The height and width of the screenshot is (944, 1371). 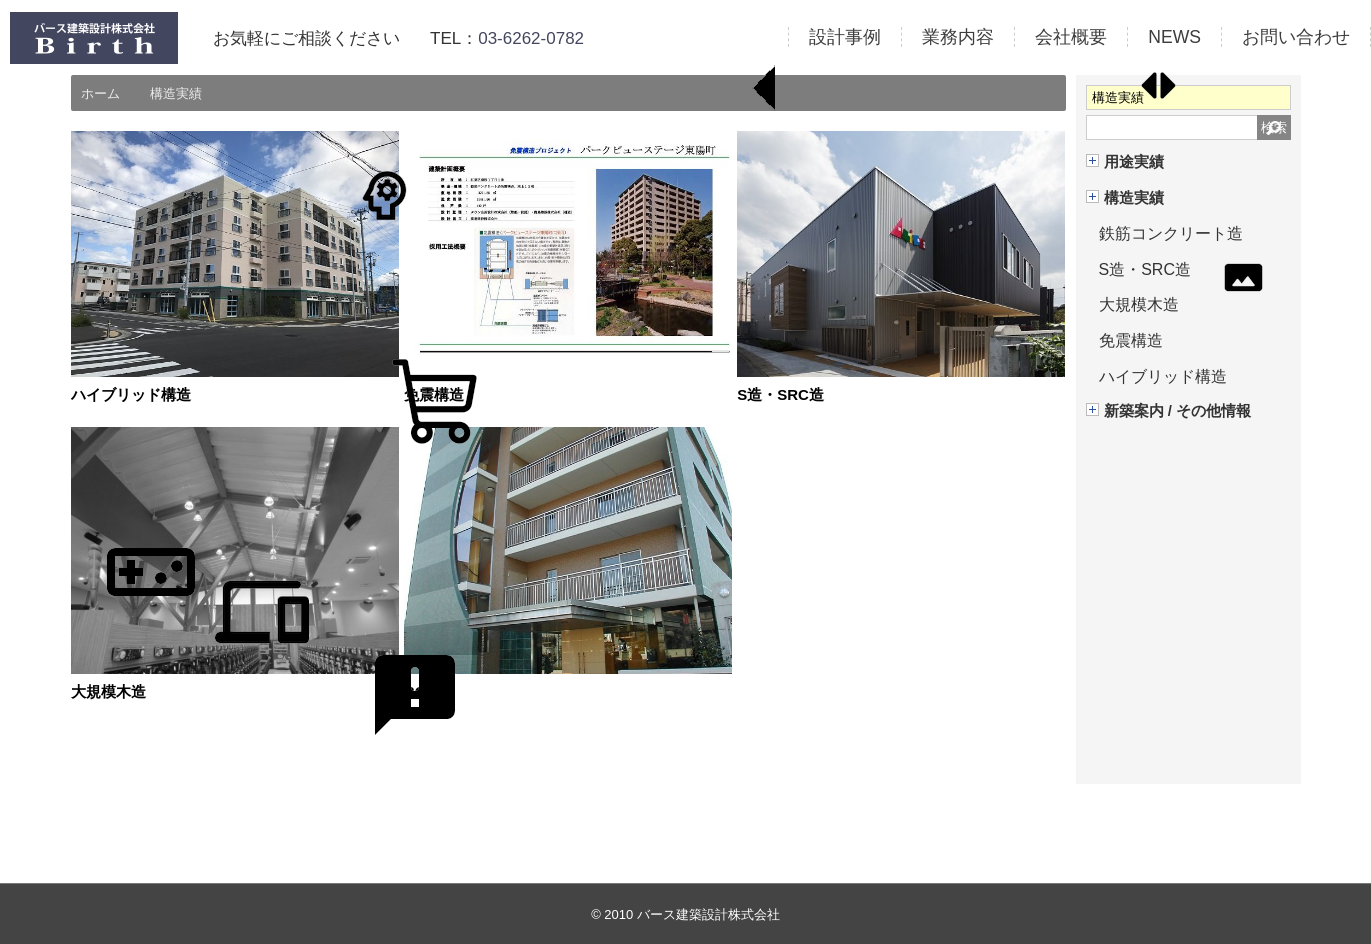 What do you see at coordinates (262, 612) in the screenshot?
I see `view connected devices` at bounding box center [262, 612].